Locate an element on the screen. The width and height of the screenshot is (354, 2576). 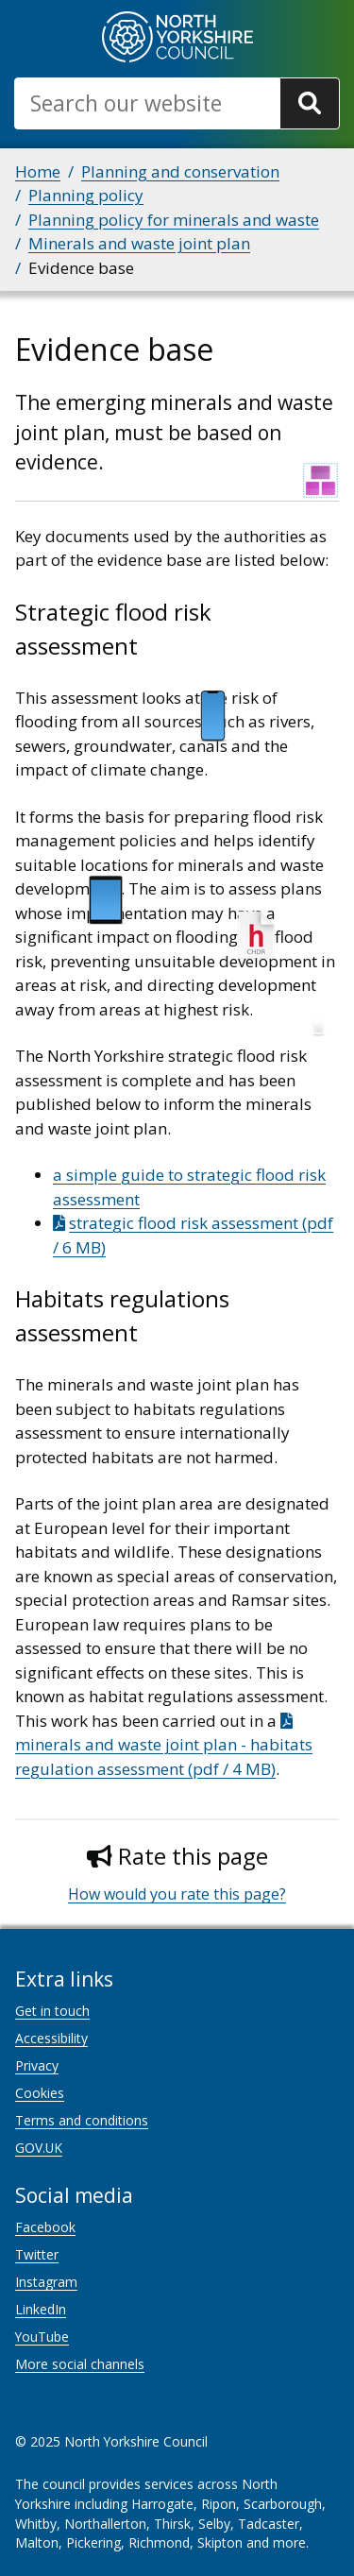
a C/C++ header file (.h) is located at coordinates (256, 935).